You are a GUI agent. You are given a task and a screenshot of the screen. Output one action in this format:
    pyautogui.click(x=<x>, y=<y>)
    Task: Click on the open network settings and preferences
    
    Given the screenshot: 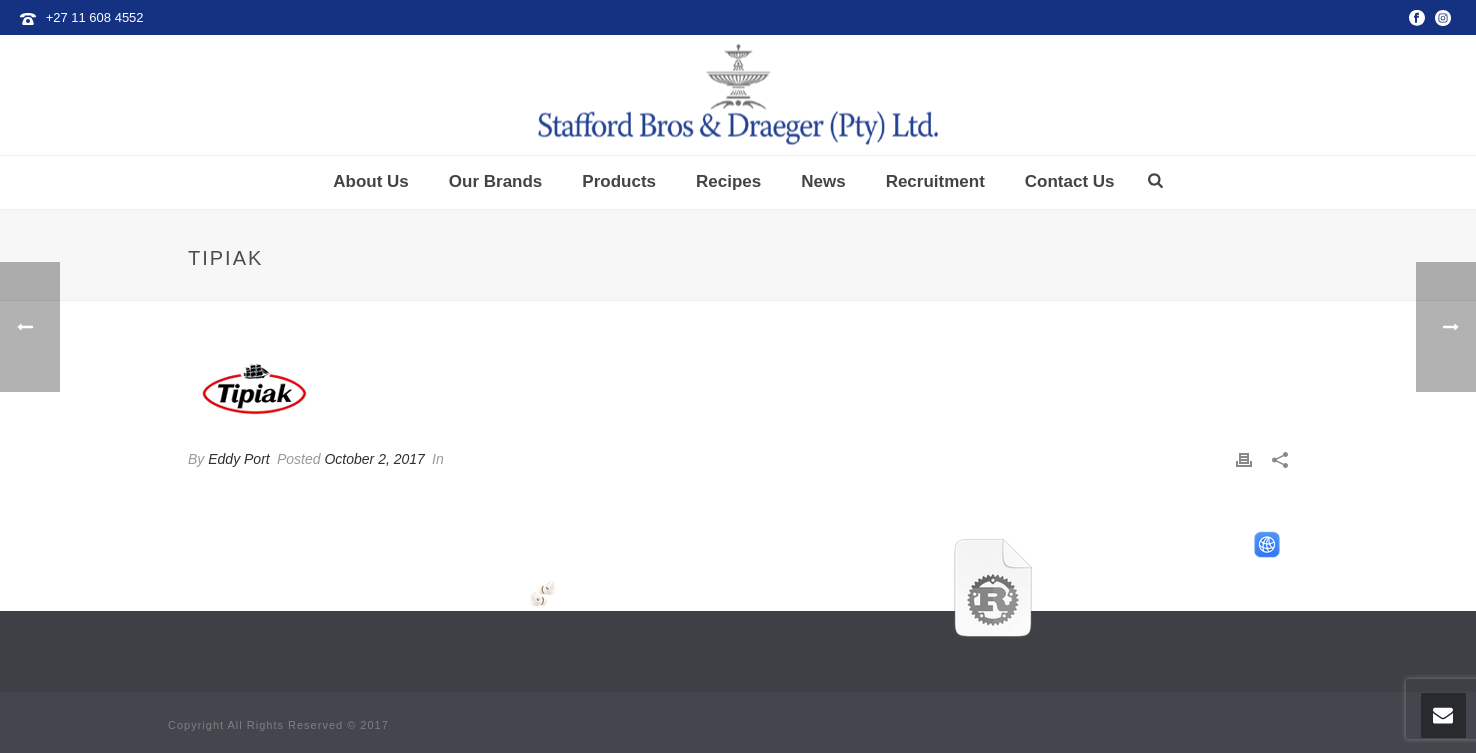 What is the action you would take?
    pyautogui.click(x=1267, y=545)
    